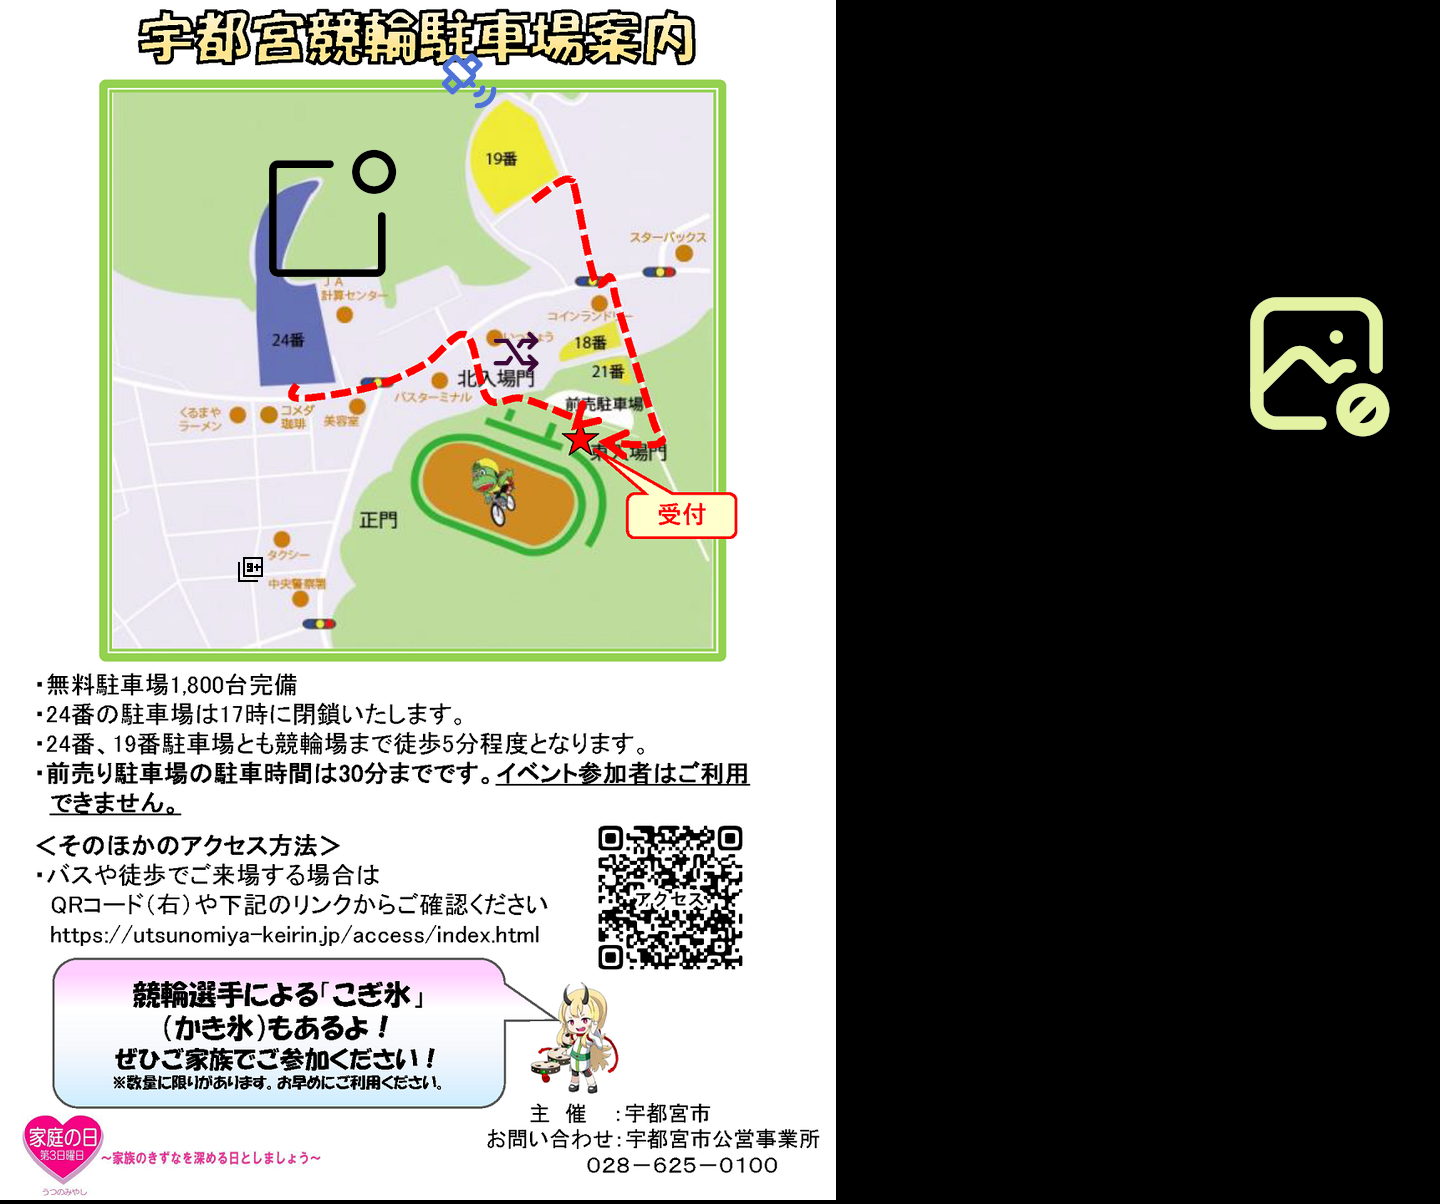 The height and width of the screenshot is (1204, 1440). Describe the element at coordinates (469, 81) in the screenshot. I see `access satellite connection settings` at that location.